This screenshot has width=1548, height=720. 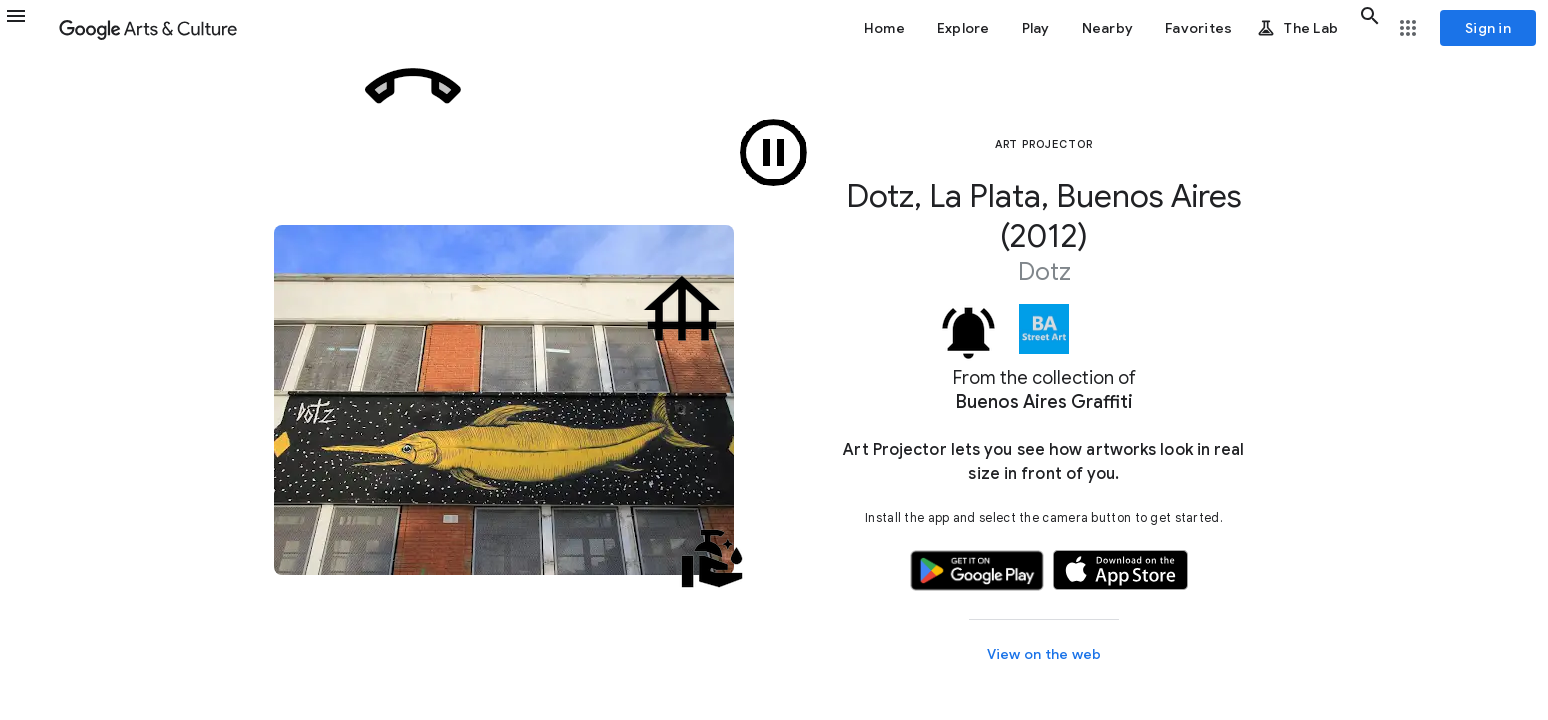 I want to click on hand sanitizer or hand washing station available, so click(x=713, y=558).